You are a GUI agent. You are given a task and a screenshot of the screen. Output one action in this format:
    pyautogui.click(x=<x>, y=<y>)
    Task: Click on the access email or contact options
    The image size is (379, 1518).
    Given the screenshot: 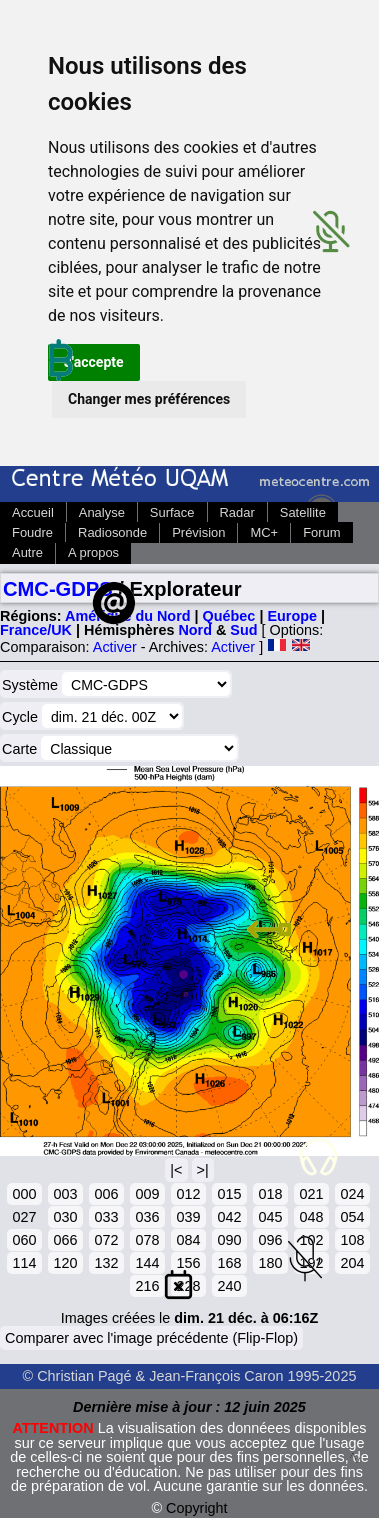 What is the action you would take?
    pyautogui.click(x=114, y=603)
    